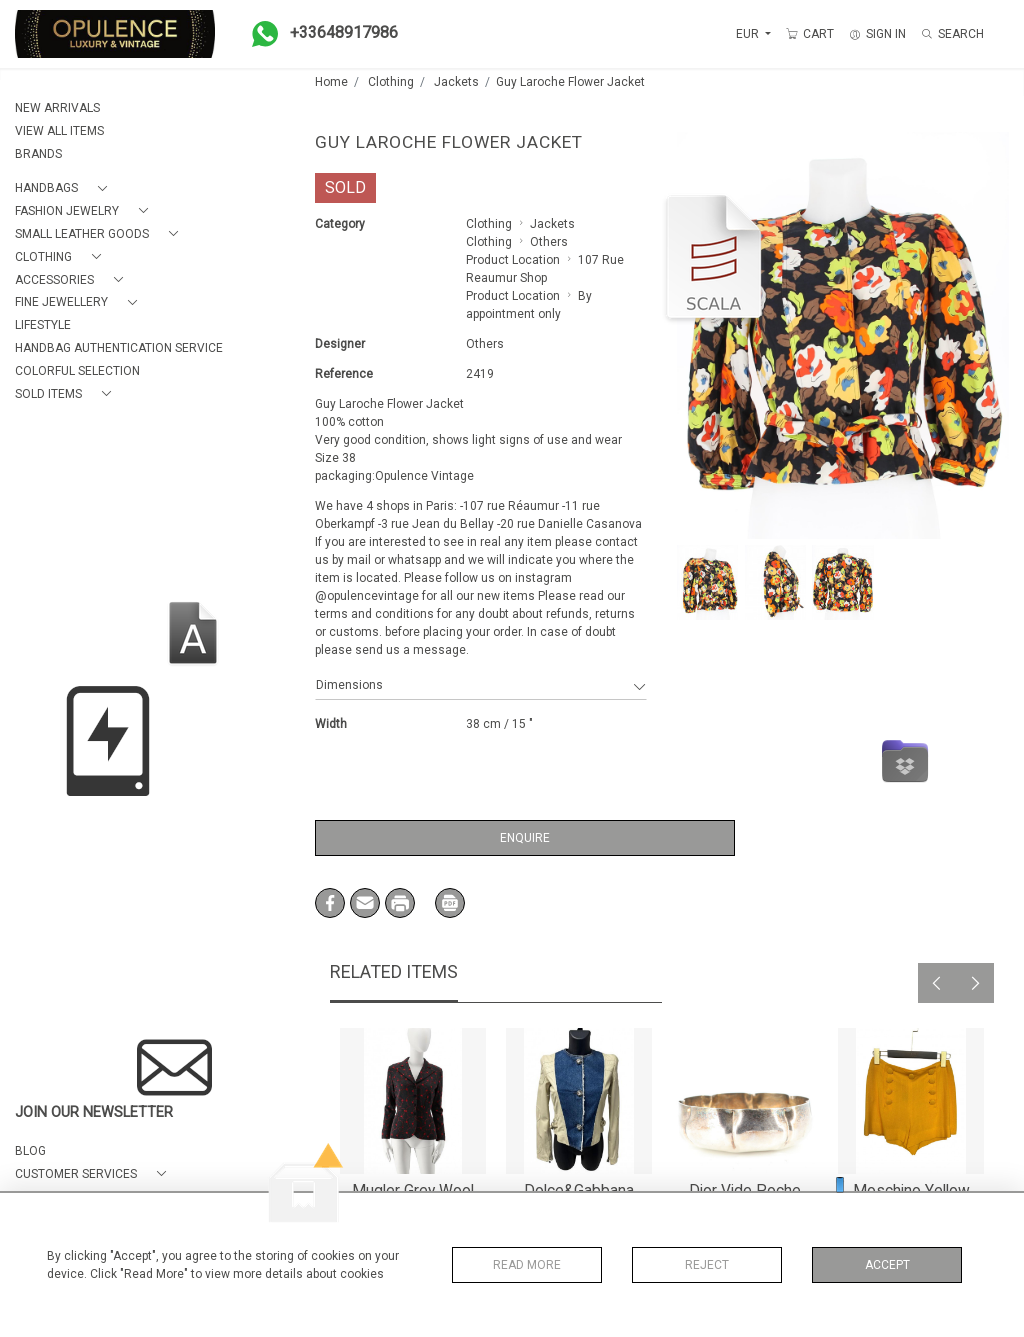  I want to click on indicates important software updates are available, so click(303, 1182).